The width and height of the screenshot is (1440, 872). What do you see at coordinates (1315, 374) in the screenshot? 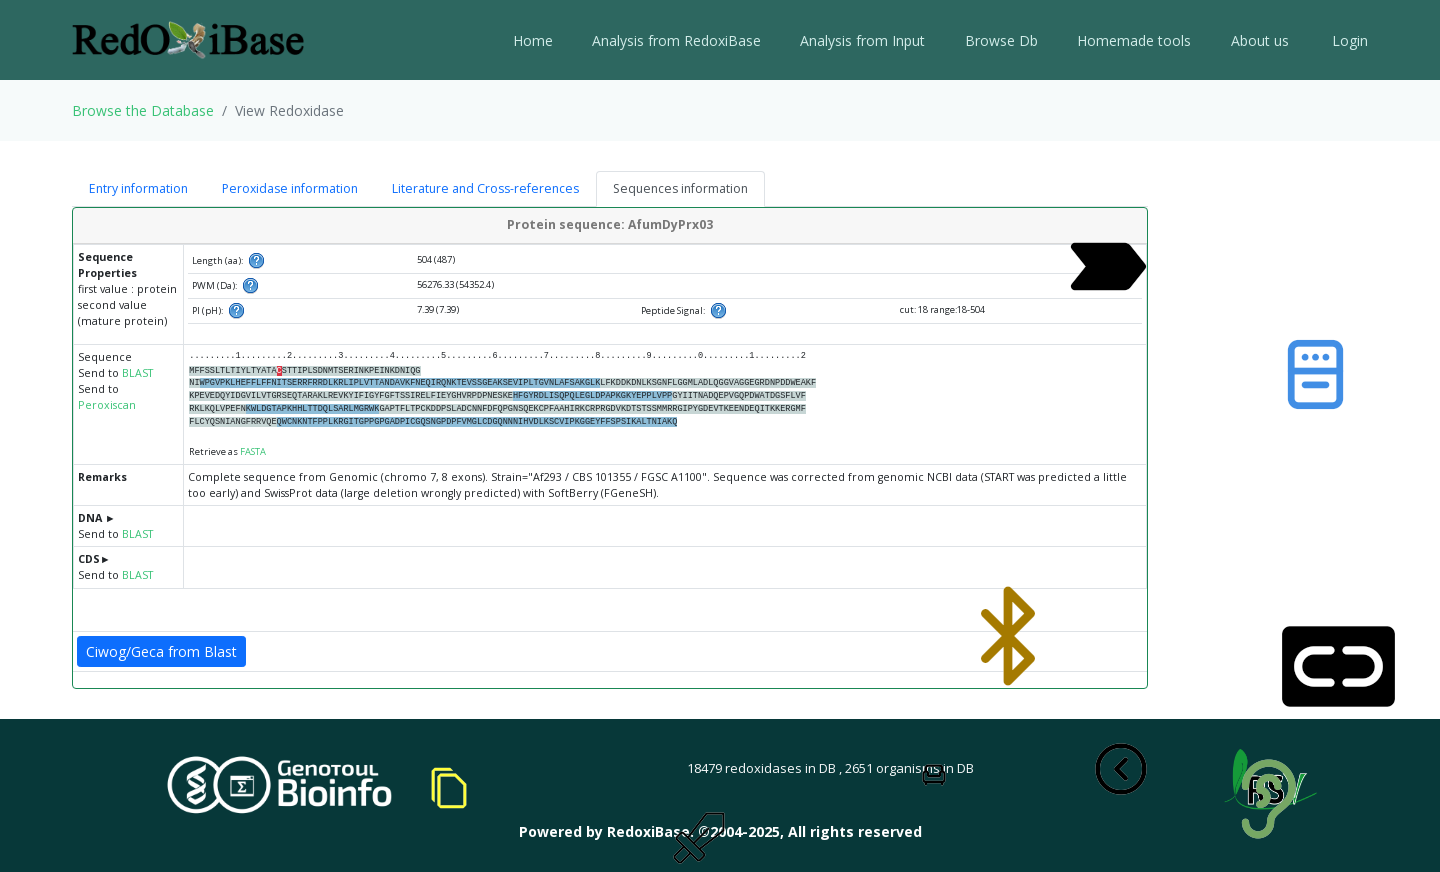
I see `access cooking or kitchen appliances` at bounding box center [1315, 374].